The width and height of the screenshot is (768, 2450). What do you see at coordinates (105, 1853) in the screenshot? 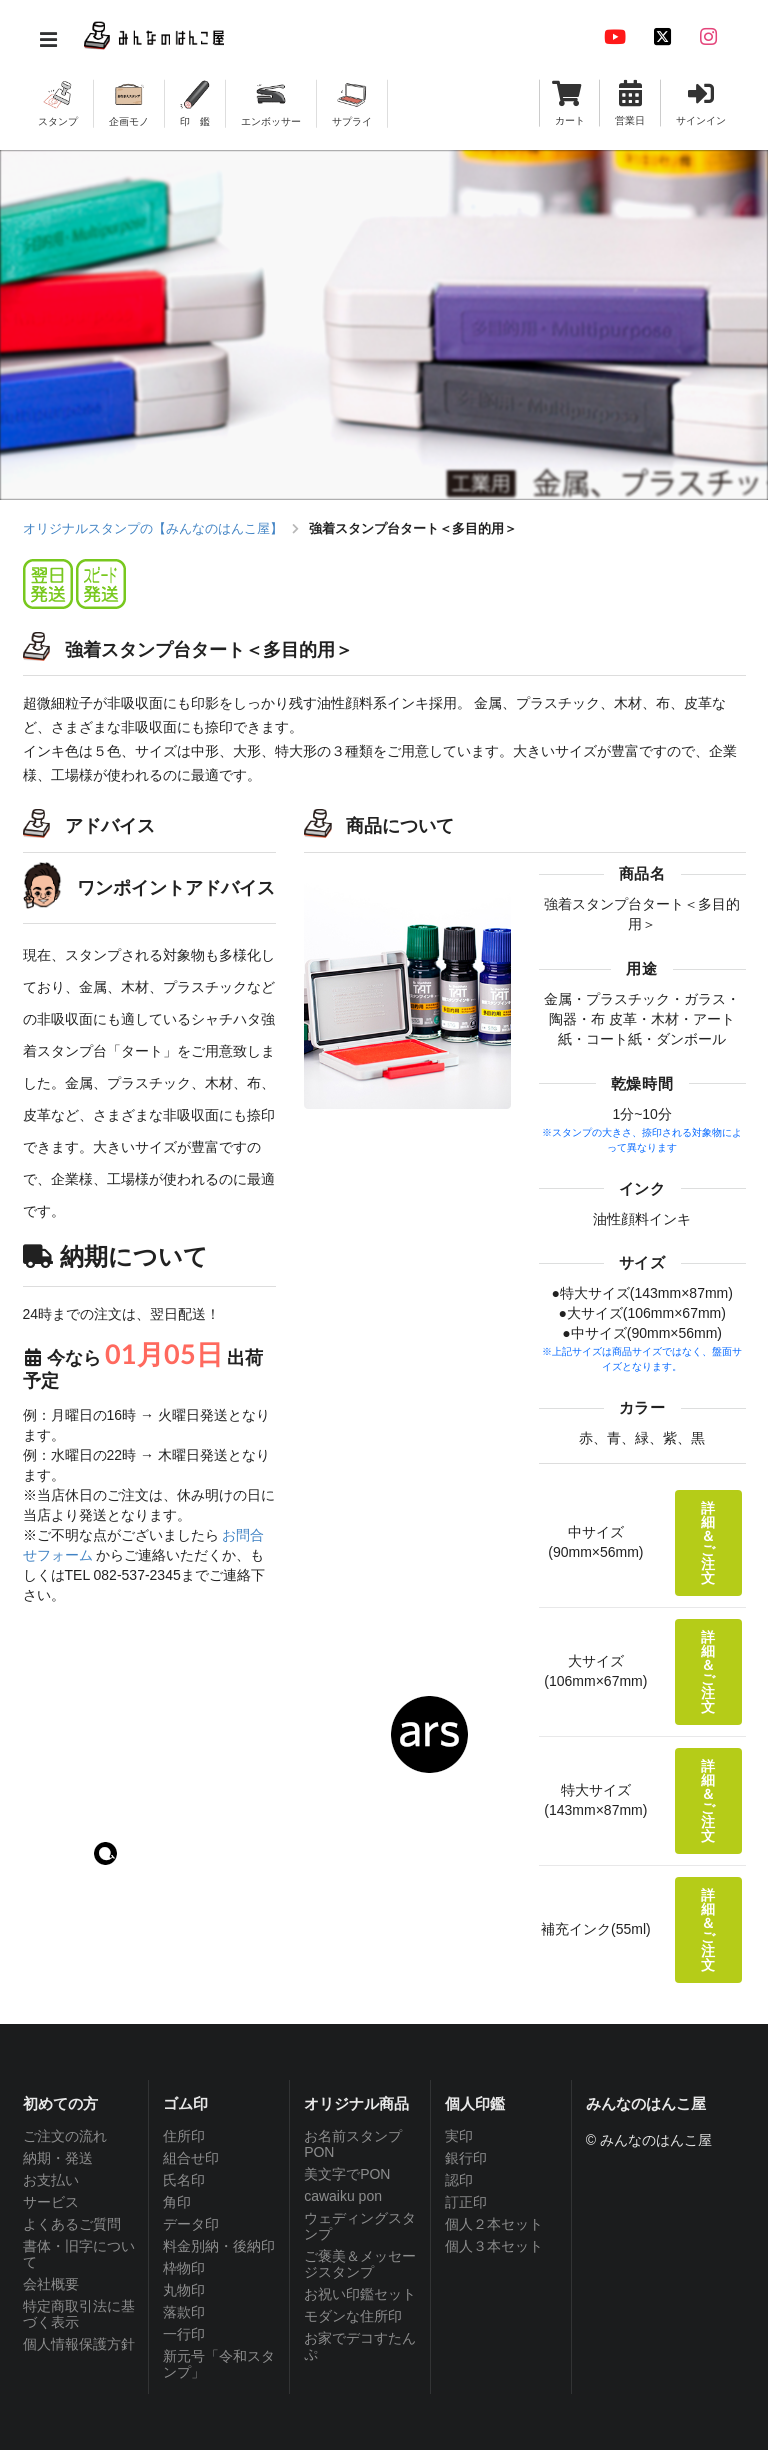
I see `Apache ECharts logo` at bounding box center [105, 1853].